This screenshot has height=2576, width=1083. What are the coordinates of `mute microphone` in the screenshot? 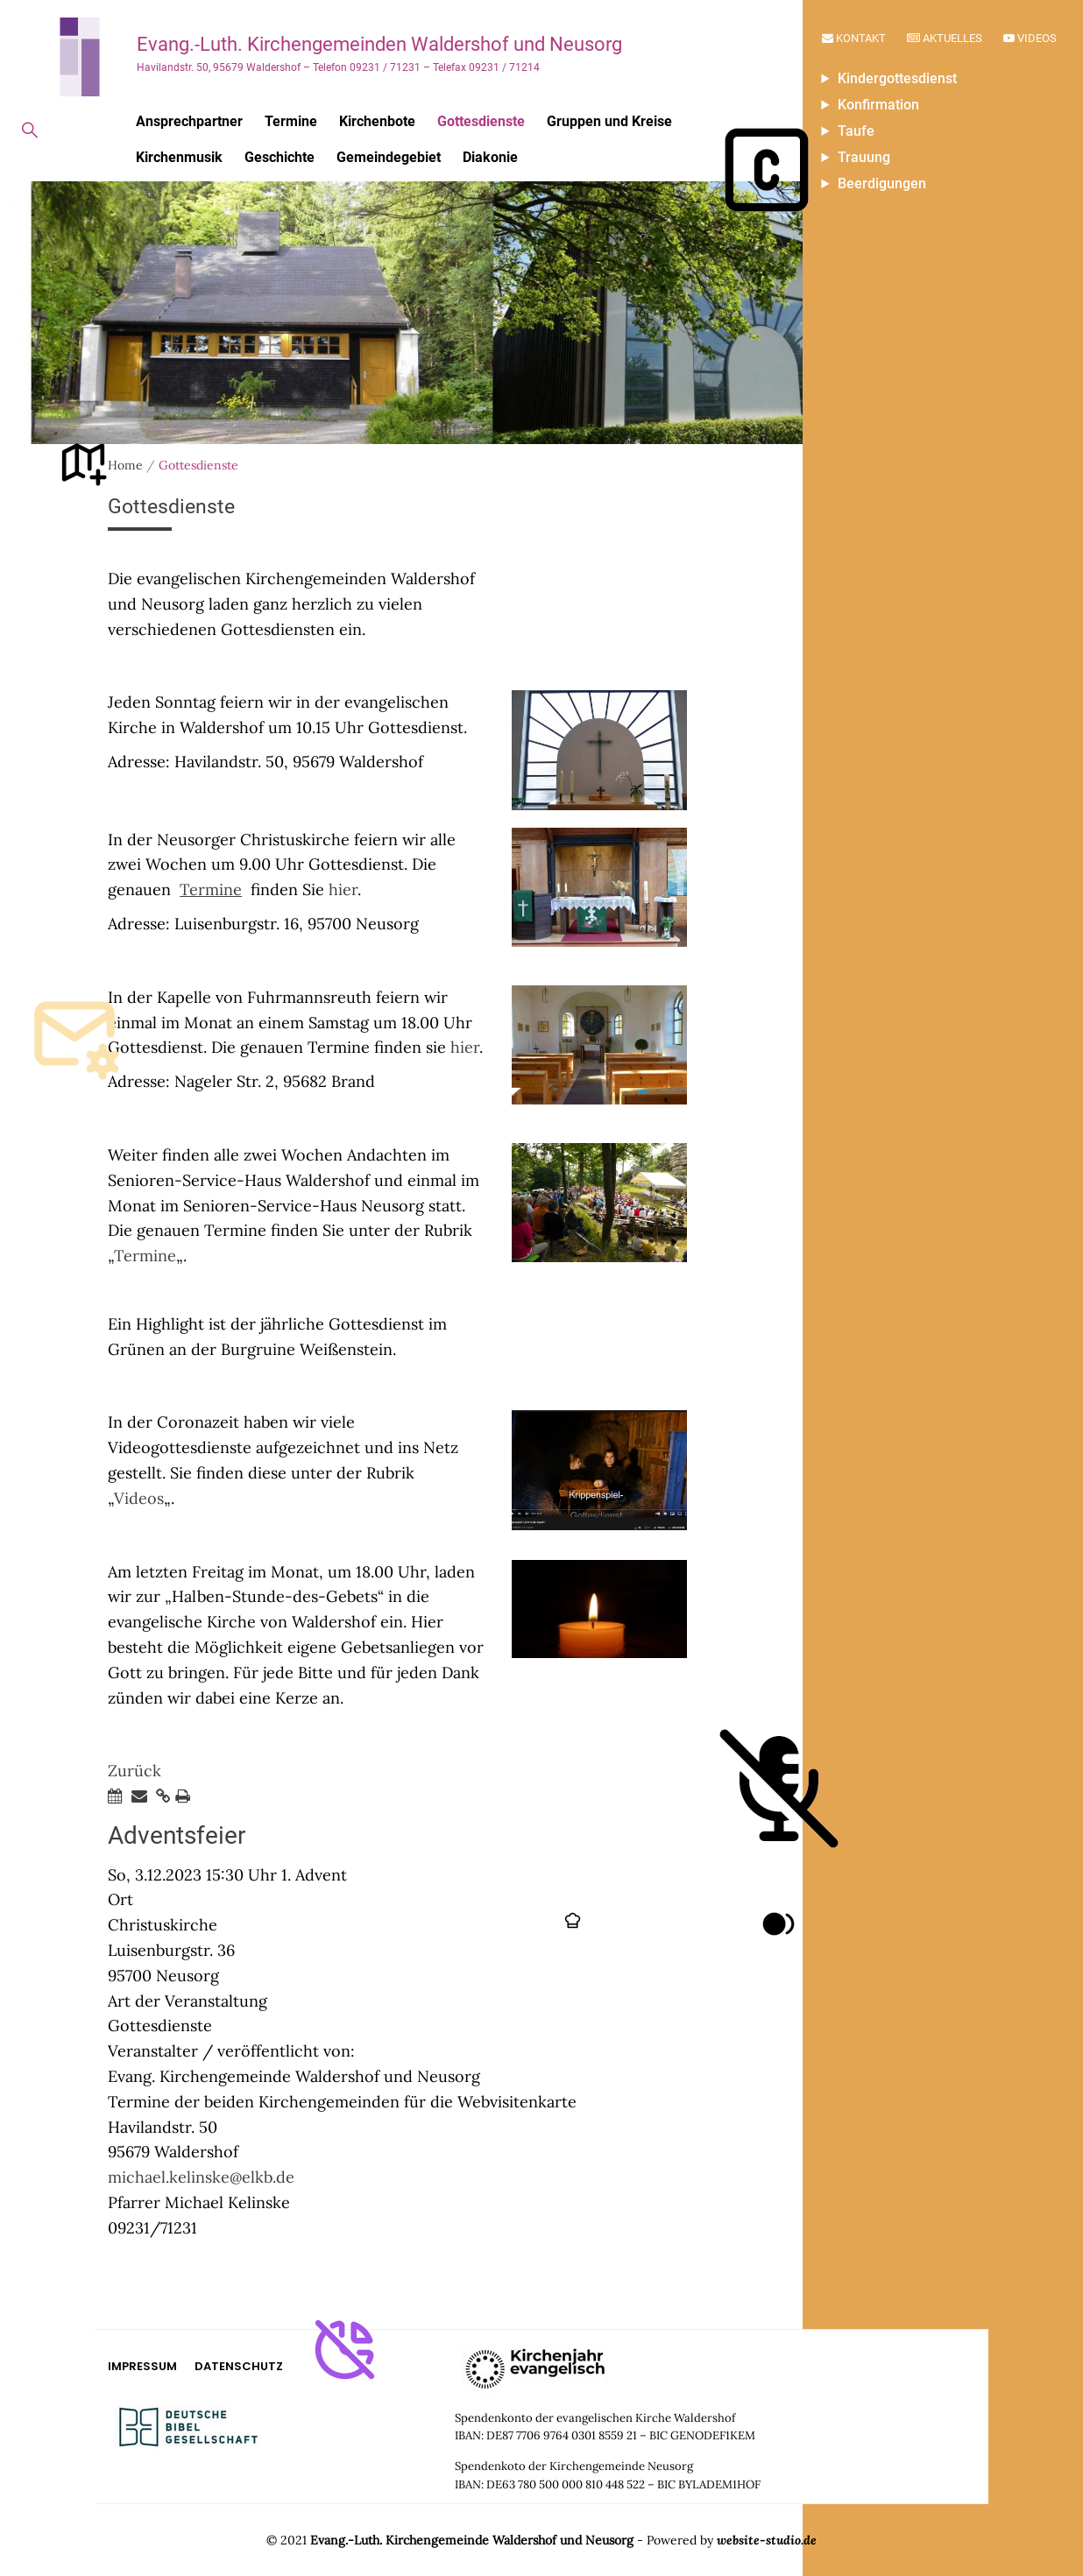 It's located at (779, 1789).